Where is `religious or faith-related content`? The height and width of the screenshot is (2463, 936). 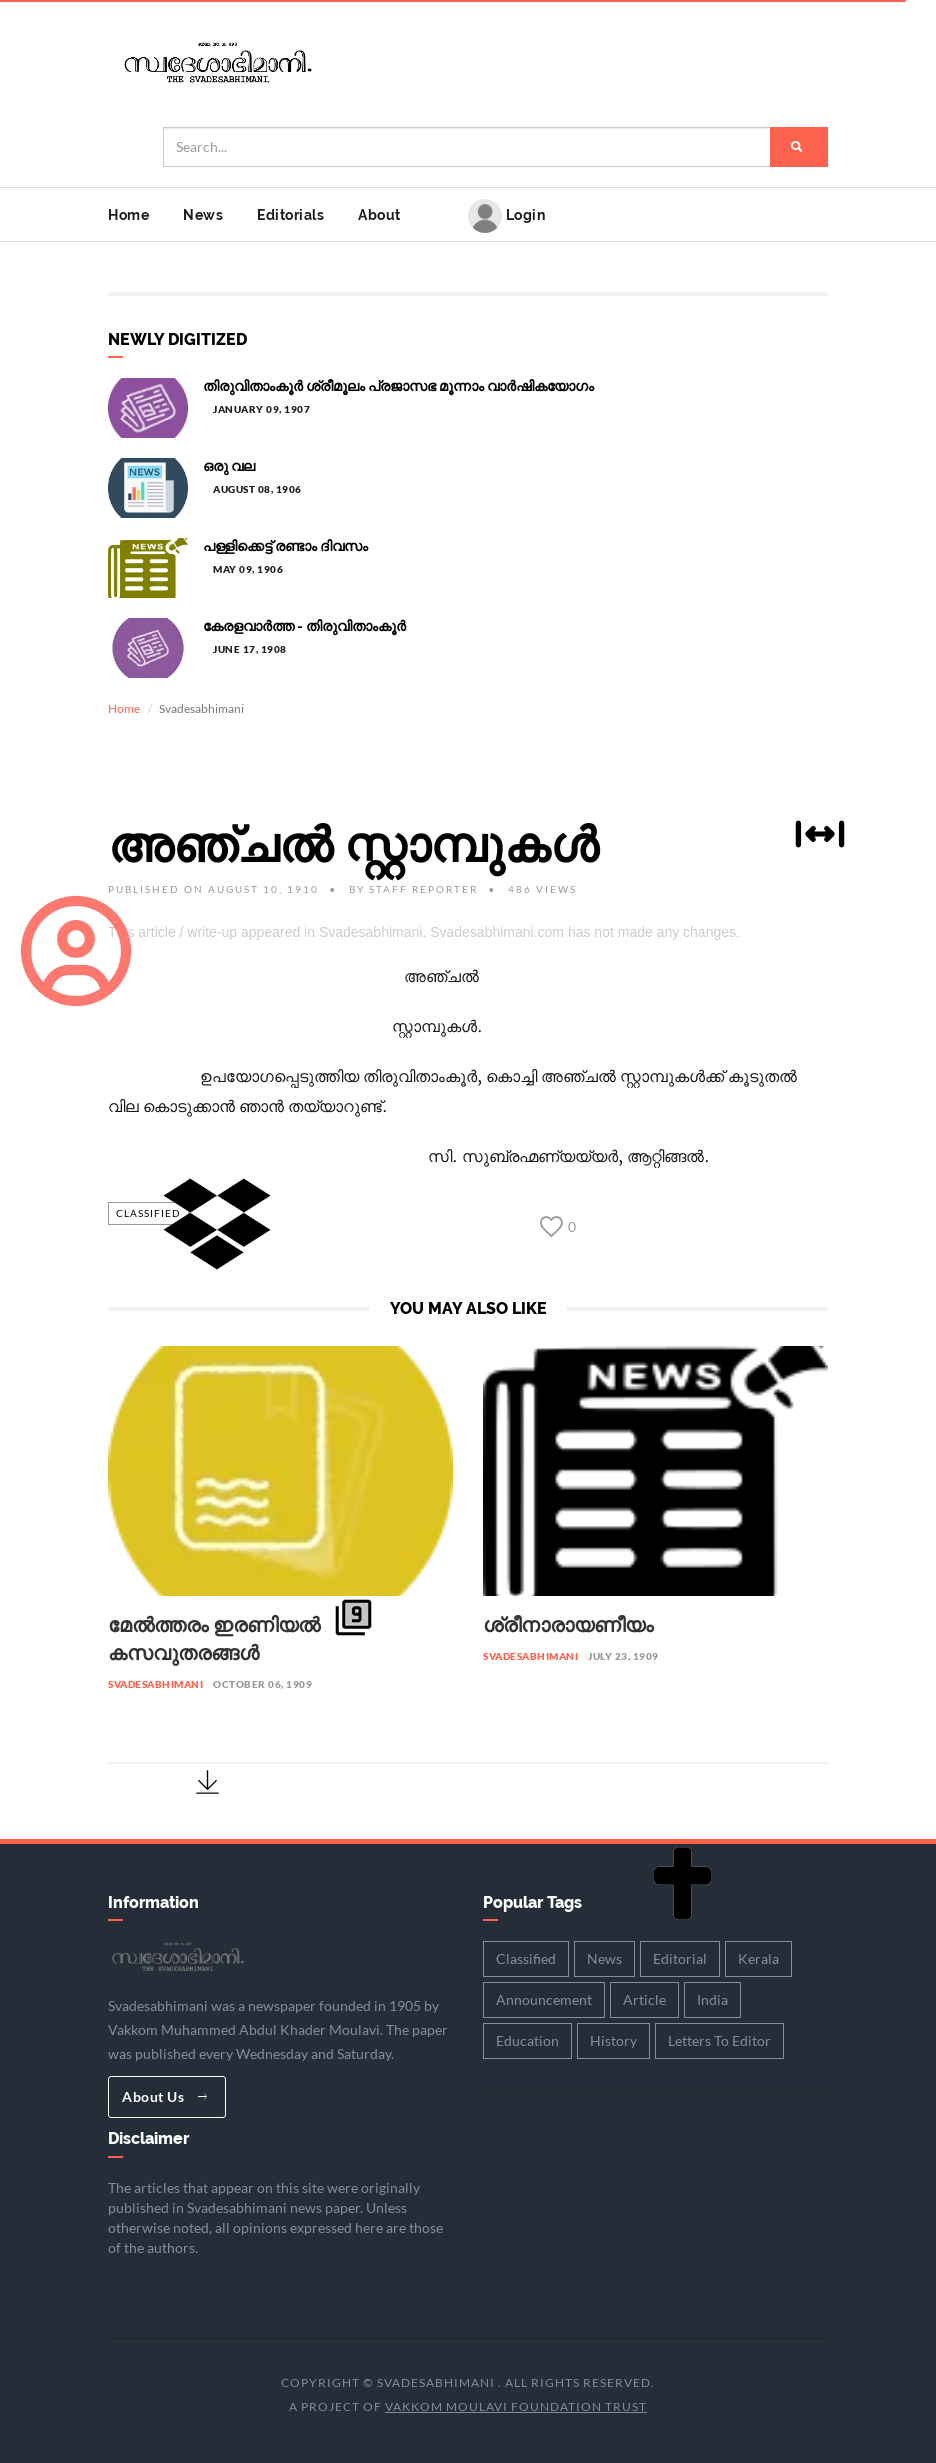 religious or faith-related content is located at coordinates (682, 1883).